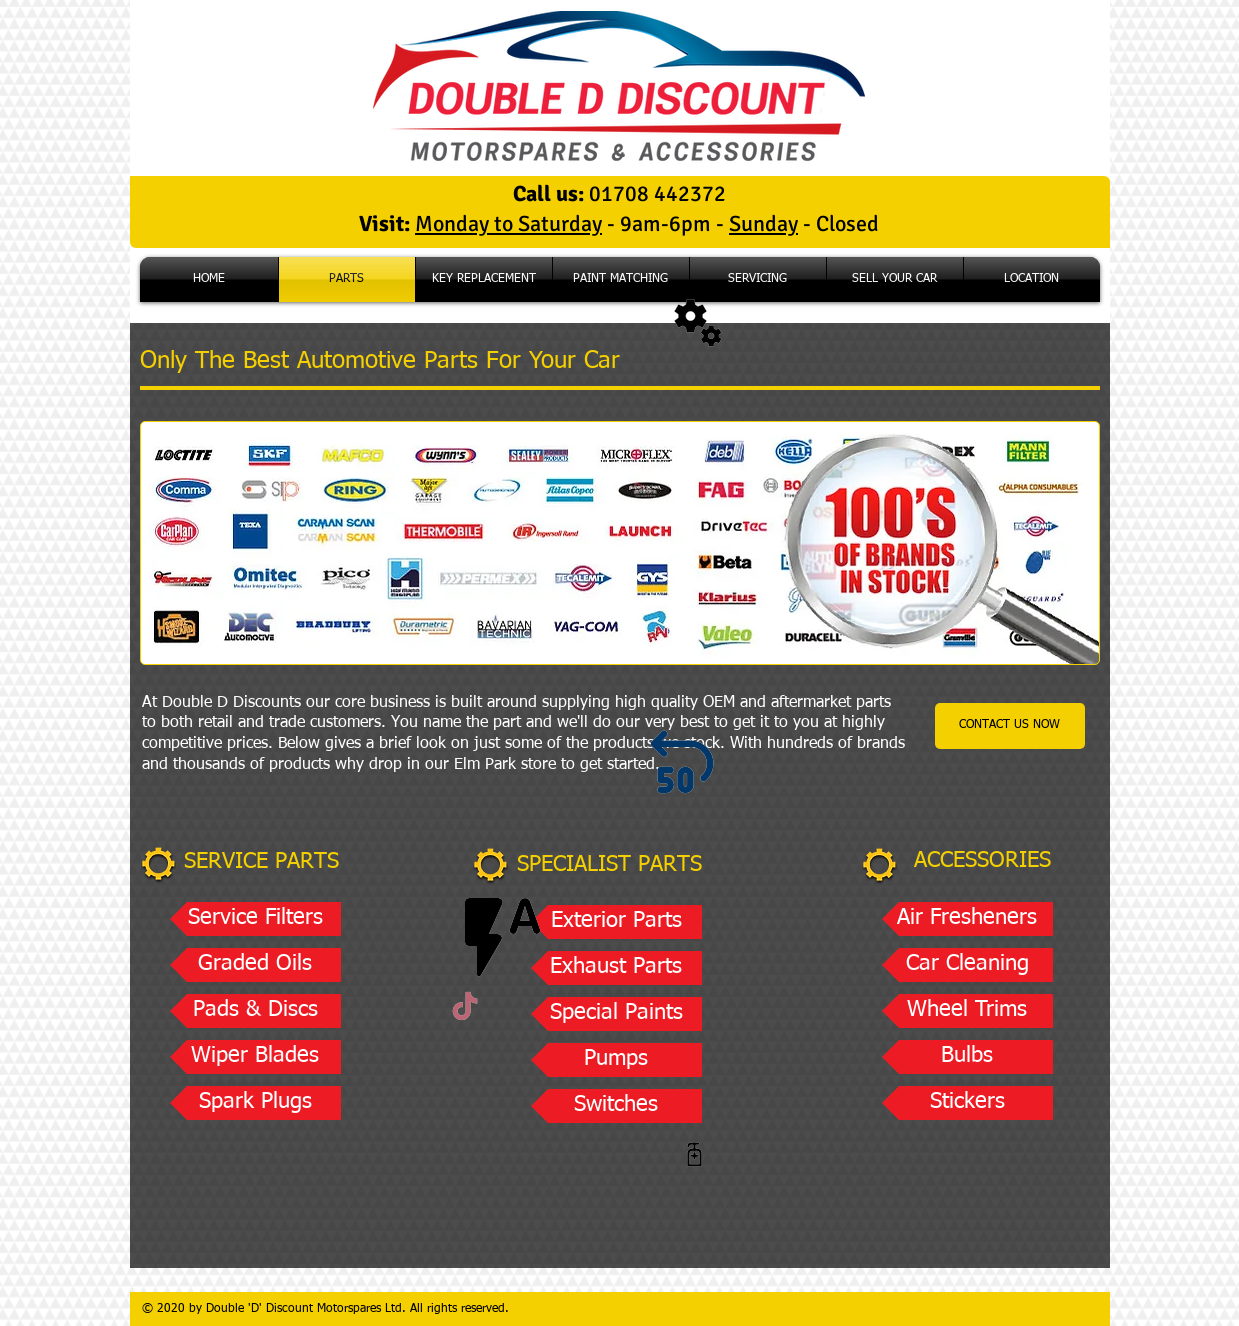  Describe the element at coordinates (698, 323) in the screenshot. I see `access miscellaneous settings or services` at that location.